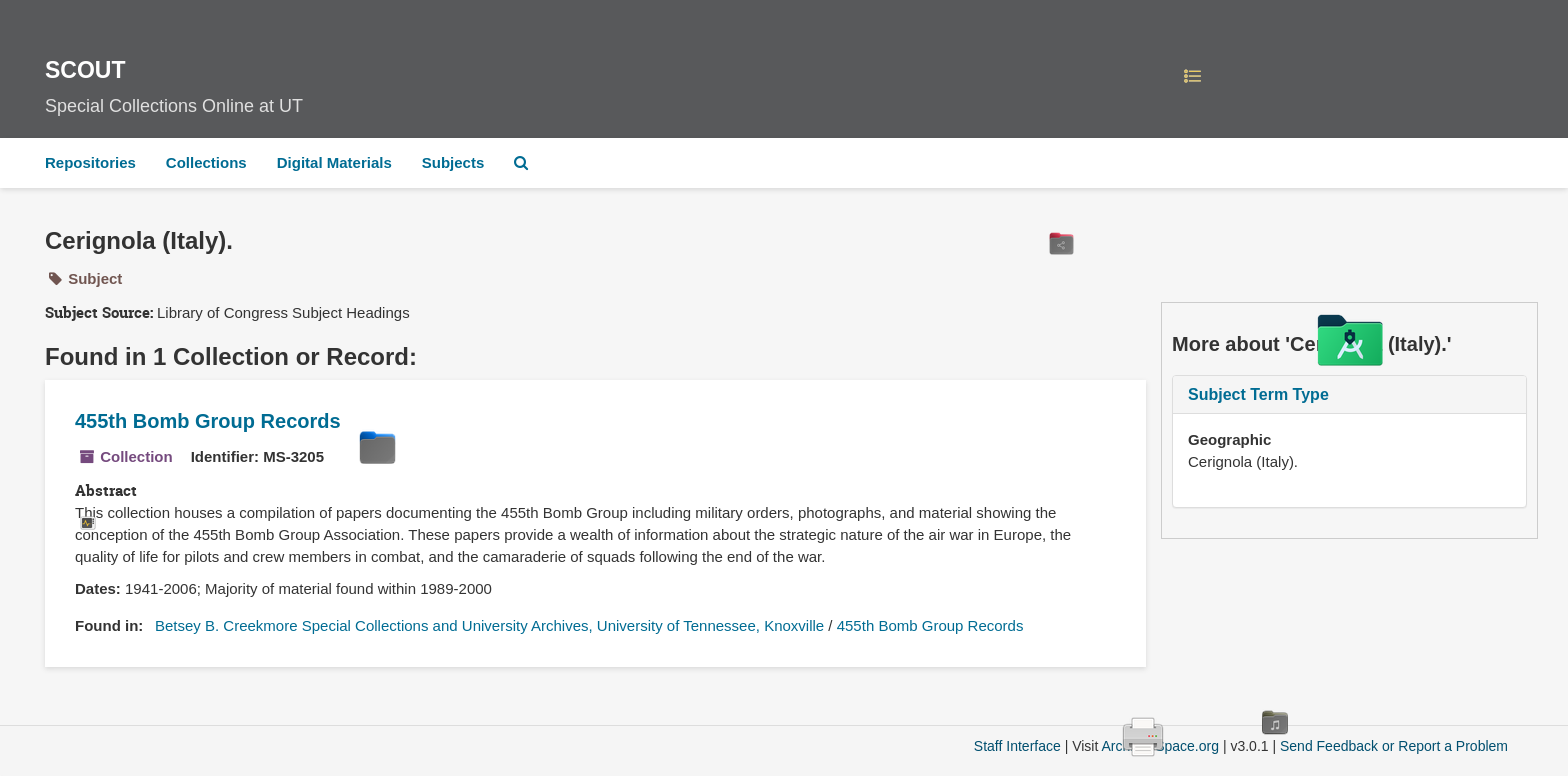 This screenshot has height=776, width=1568. What do you see at coordinates (1192, 75) in the screenshot?
I see `view task list or to-do items` at bounding box center [1192, 75].